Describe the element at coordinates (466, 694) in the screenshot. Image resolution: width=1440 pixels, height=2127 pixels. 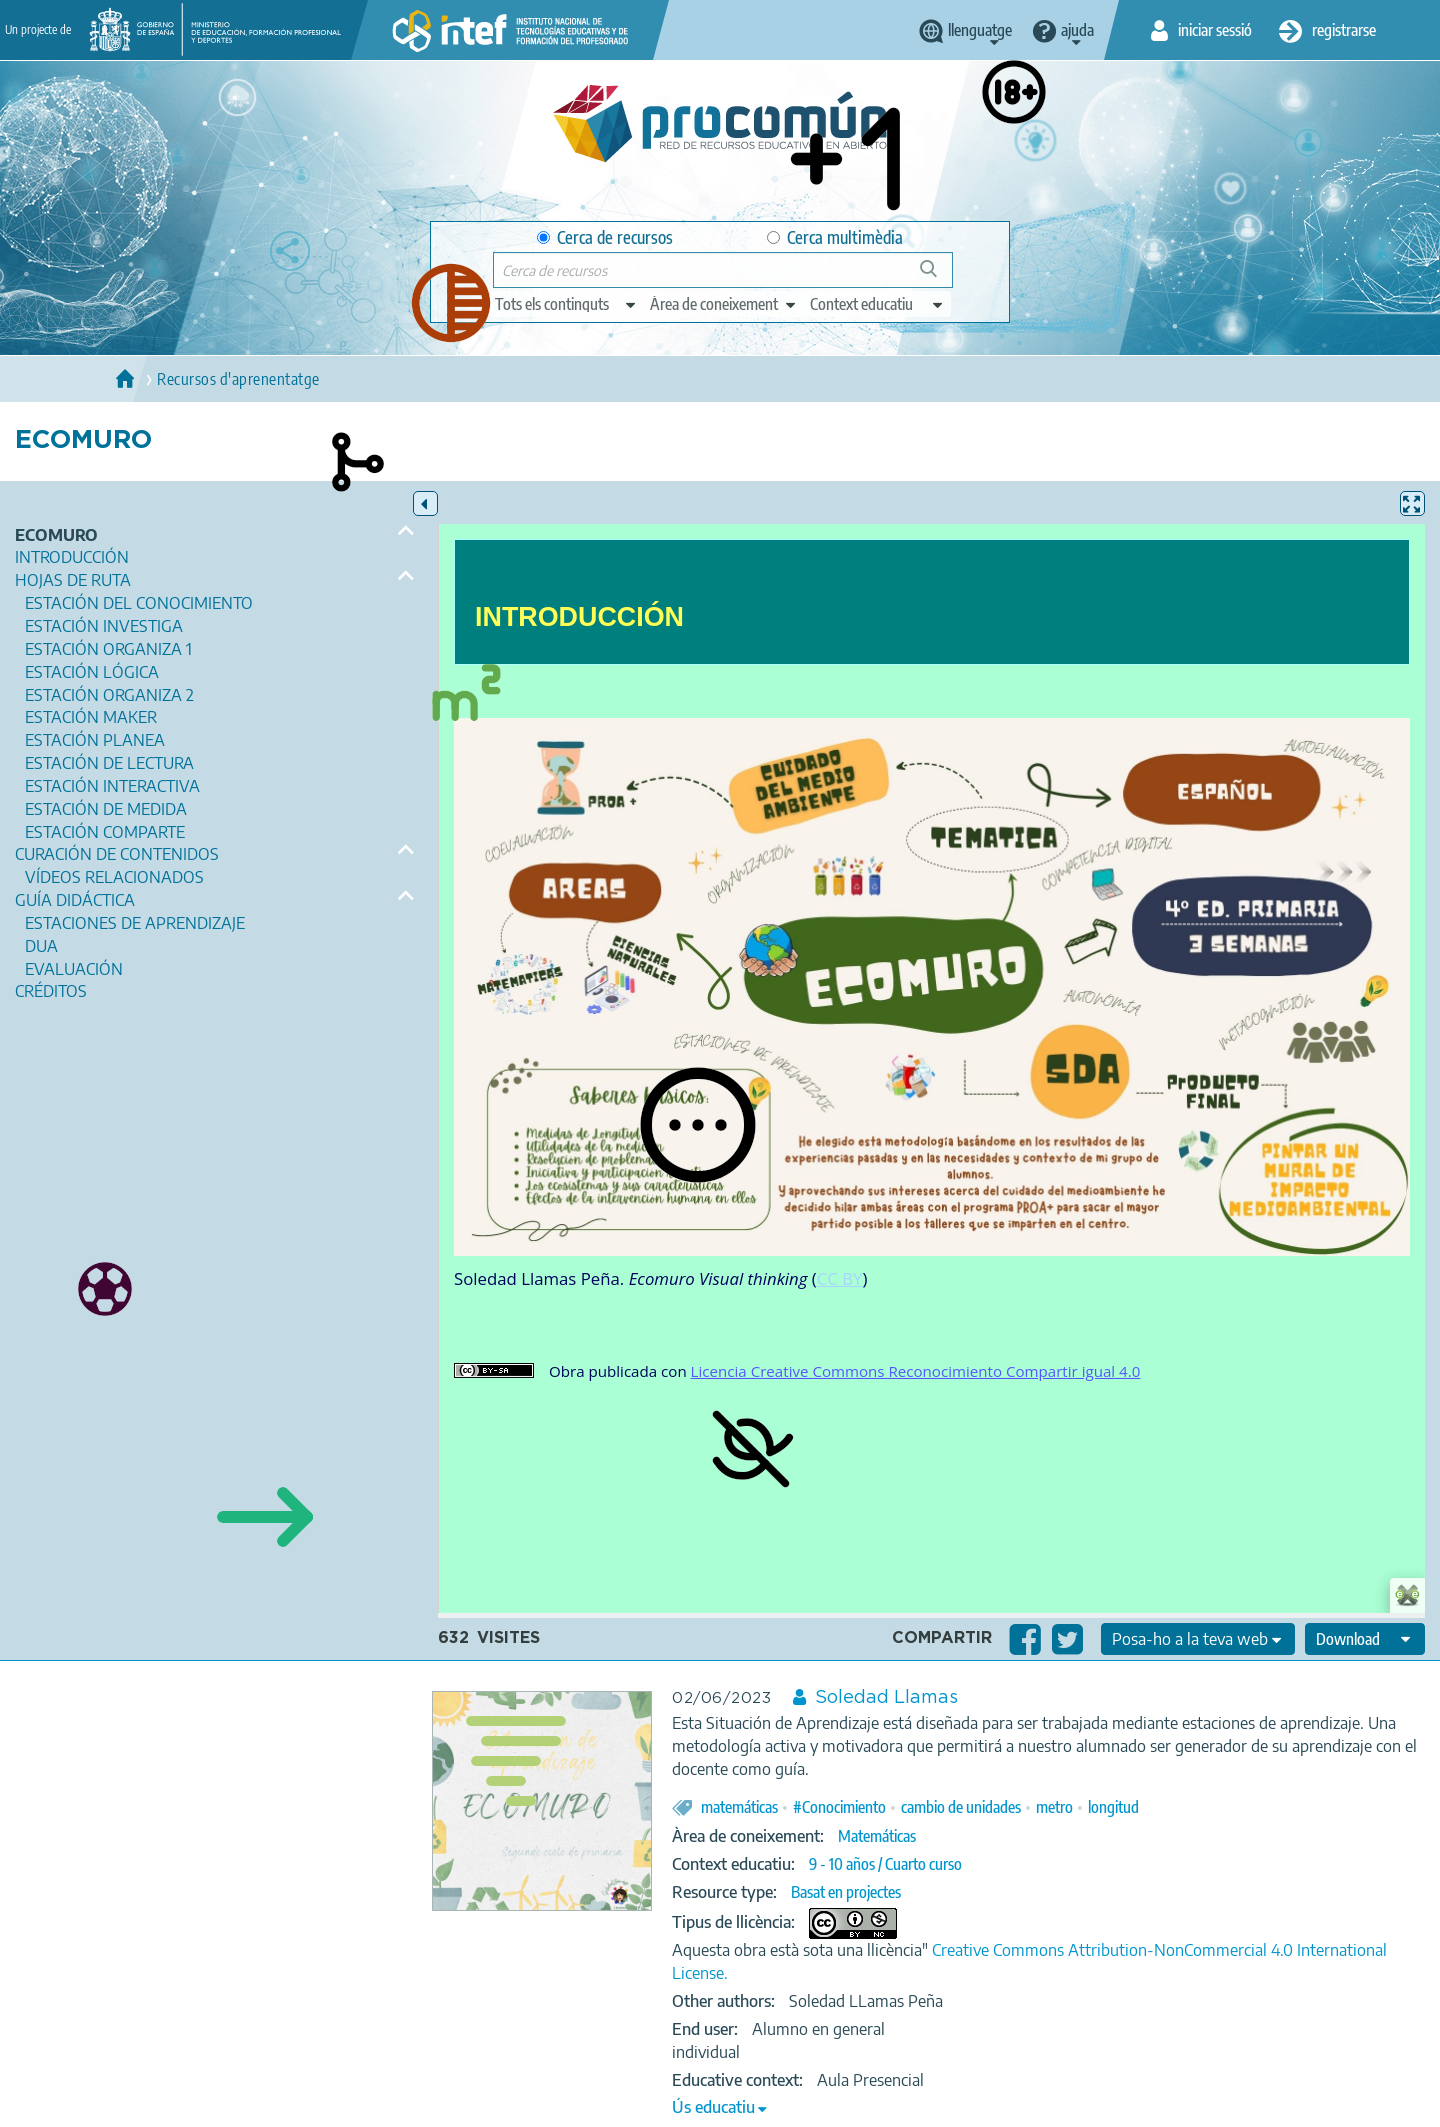
I see `display area measurement in square meters` at that location.